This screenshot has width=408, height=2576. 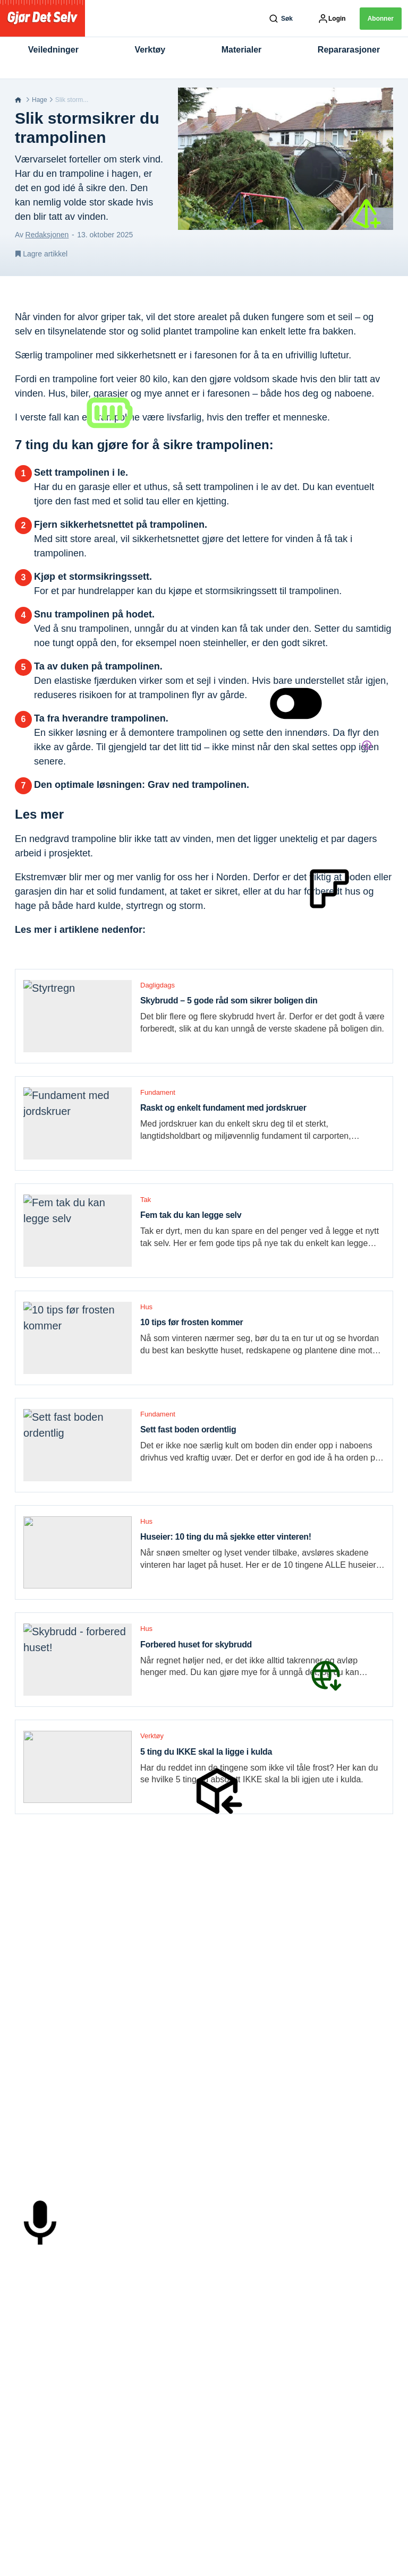 What do you see at coordinates (40, 2223) in the screenshot?
I see `tap to start voice recording` at bounding box center [40, 2223].